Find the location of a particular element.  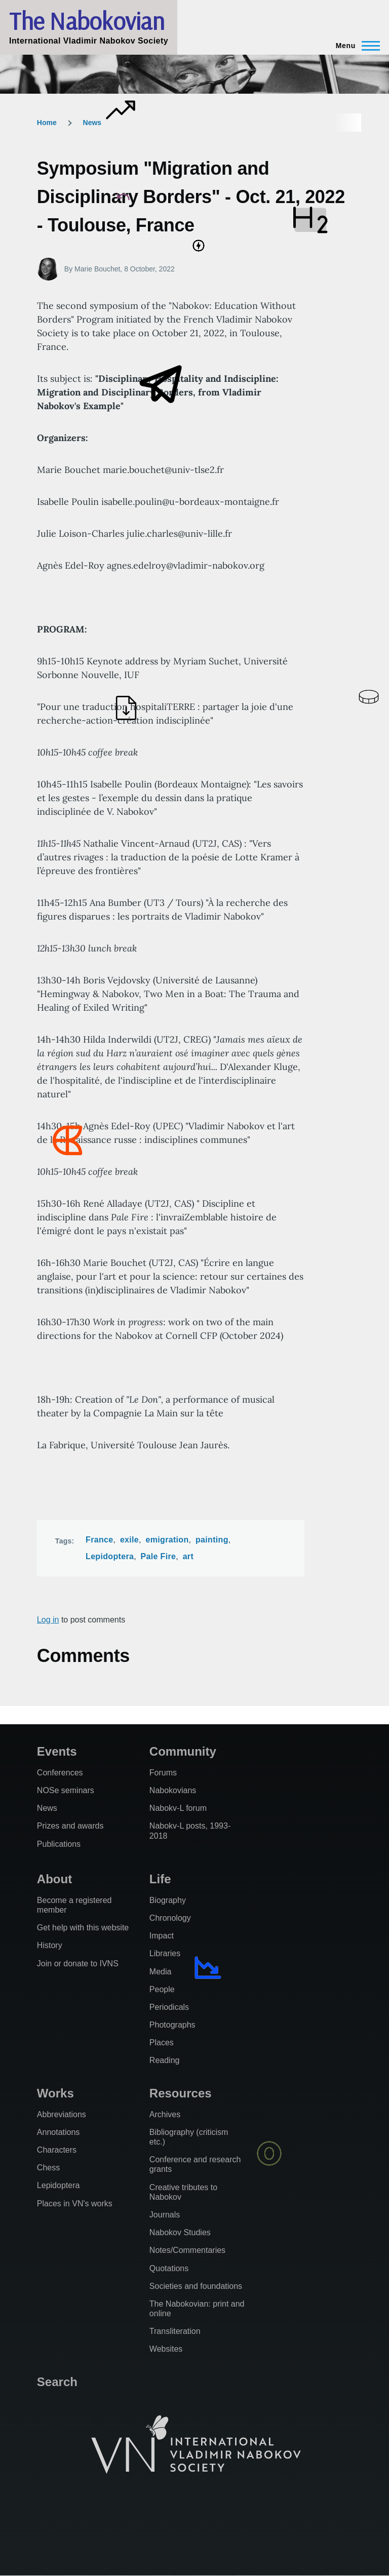

open Telegram messaging app is located at coordinates (162, 385).